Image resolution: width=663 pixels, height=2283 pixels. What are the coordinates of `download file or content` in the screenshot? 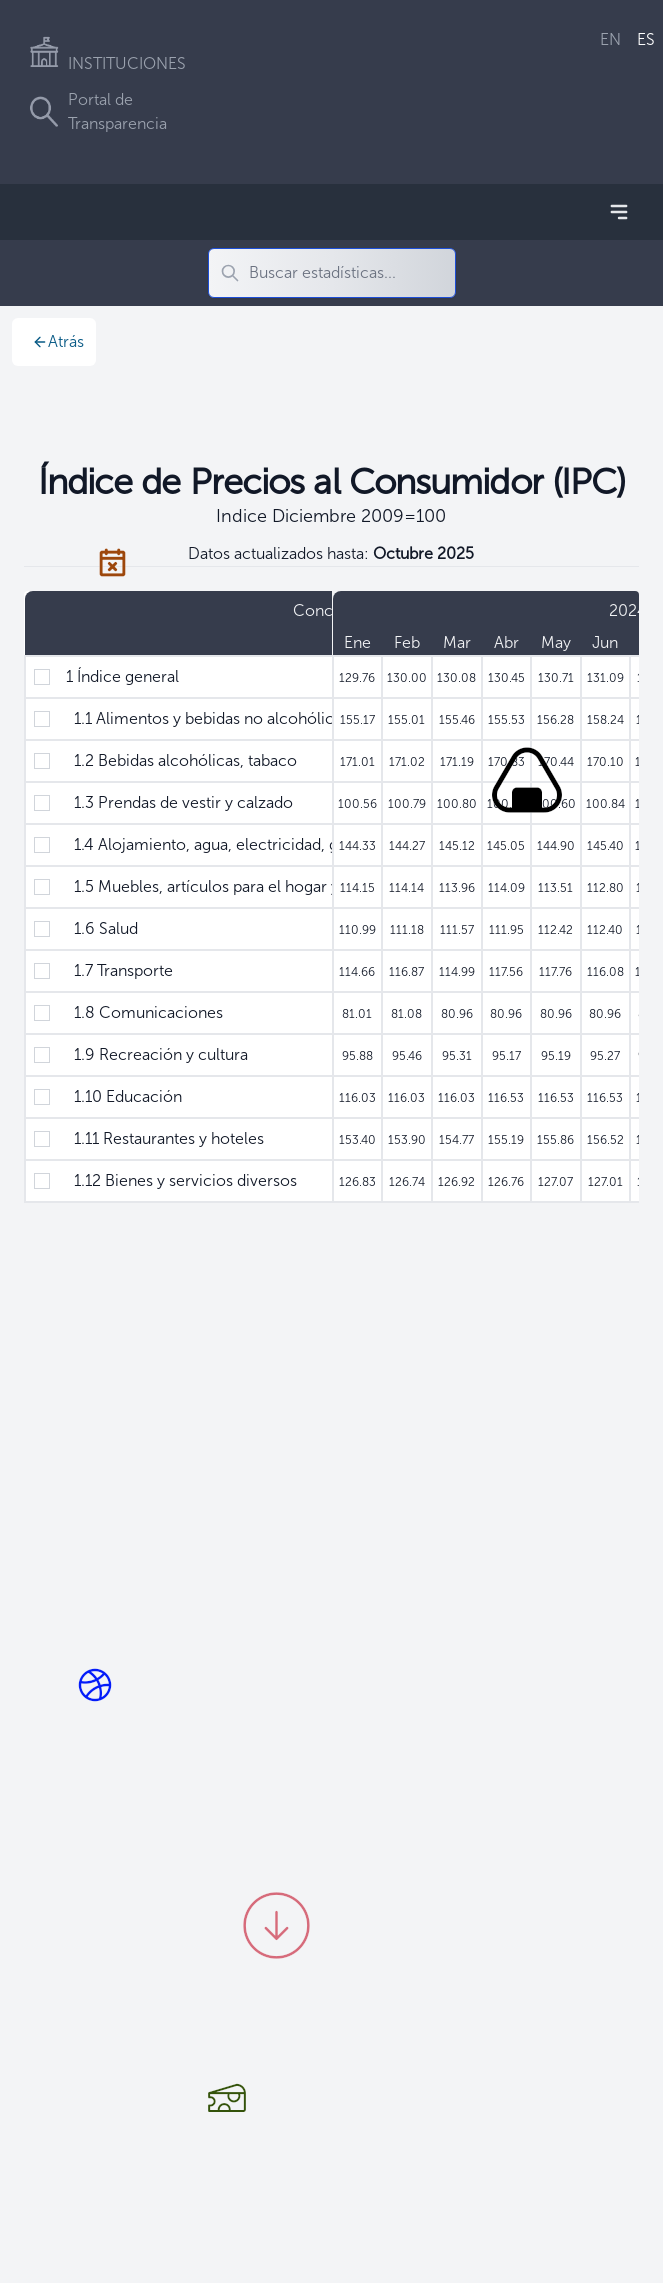 It's located at (276, 1925).